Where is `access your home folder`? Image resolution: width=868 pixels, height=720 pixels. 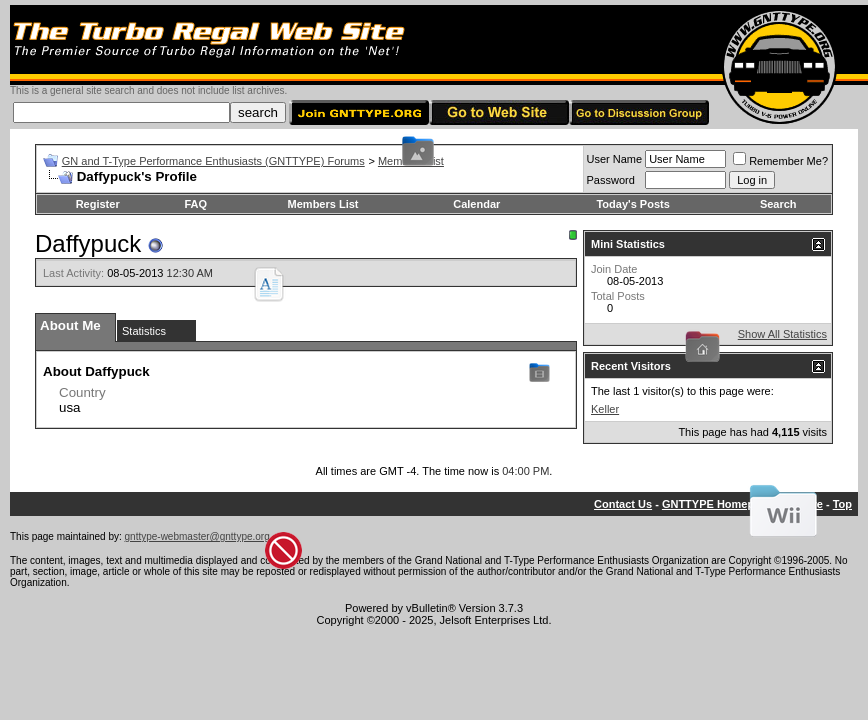 access your home folder is located at coordinates (702, 346).